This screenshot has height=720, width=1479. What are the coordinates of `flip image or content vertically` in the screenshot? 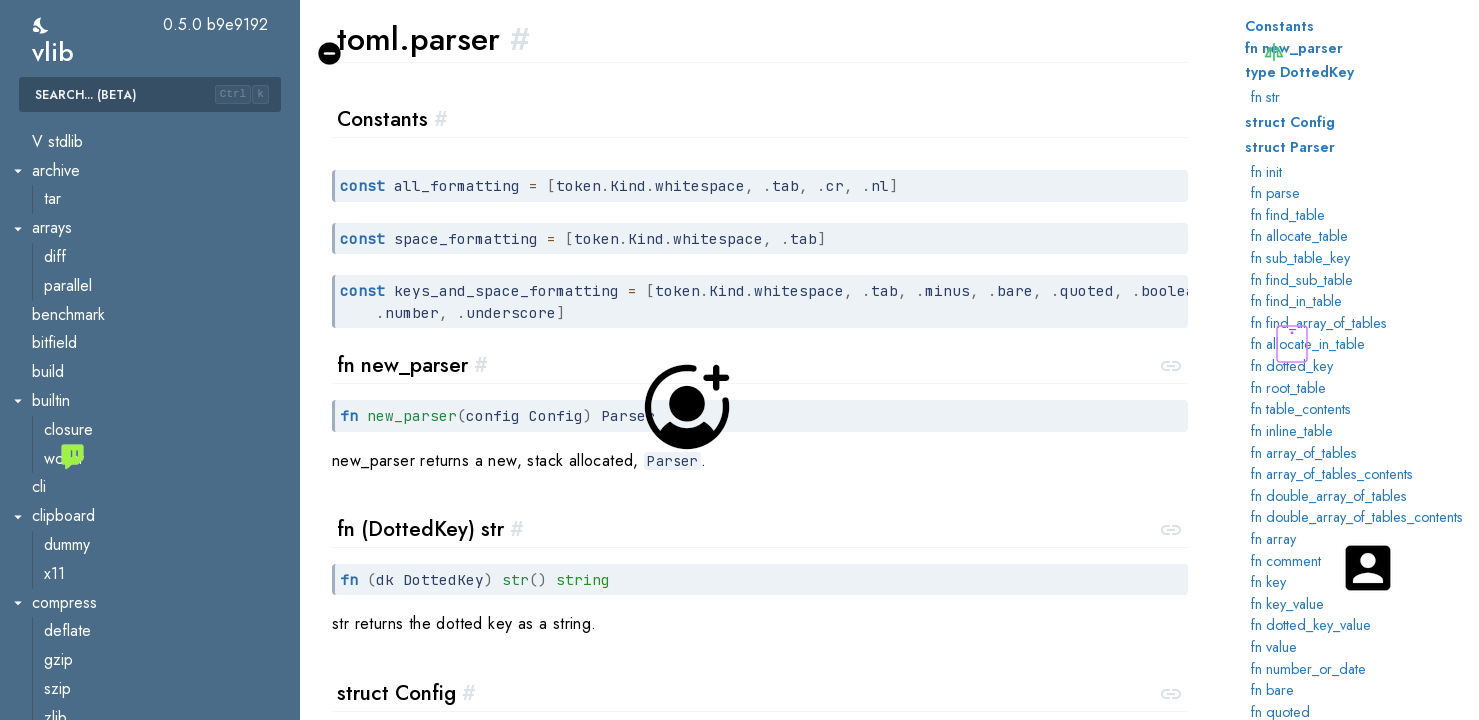 It's located at (1274, 52).